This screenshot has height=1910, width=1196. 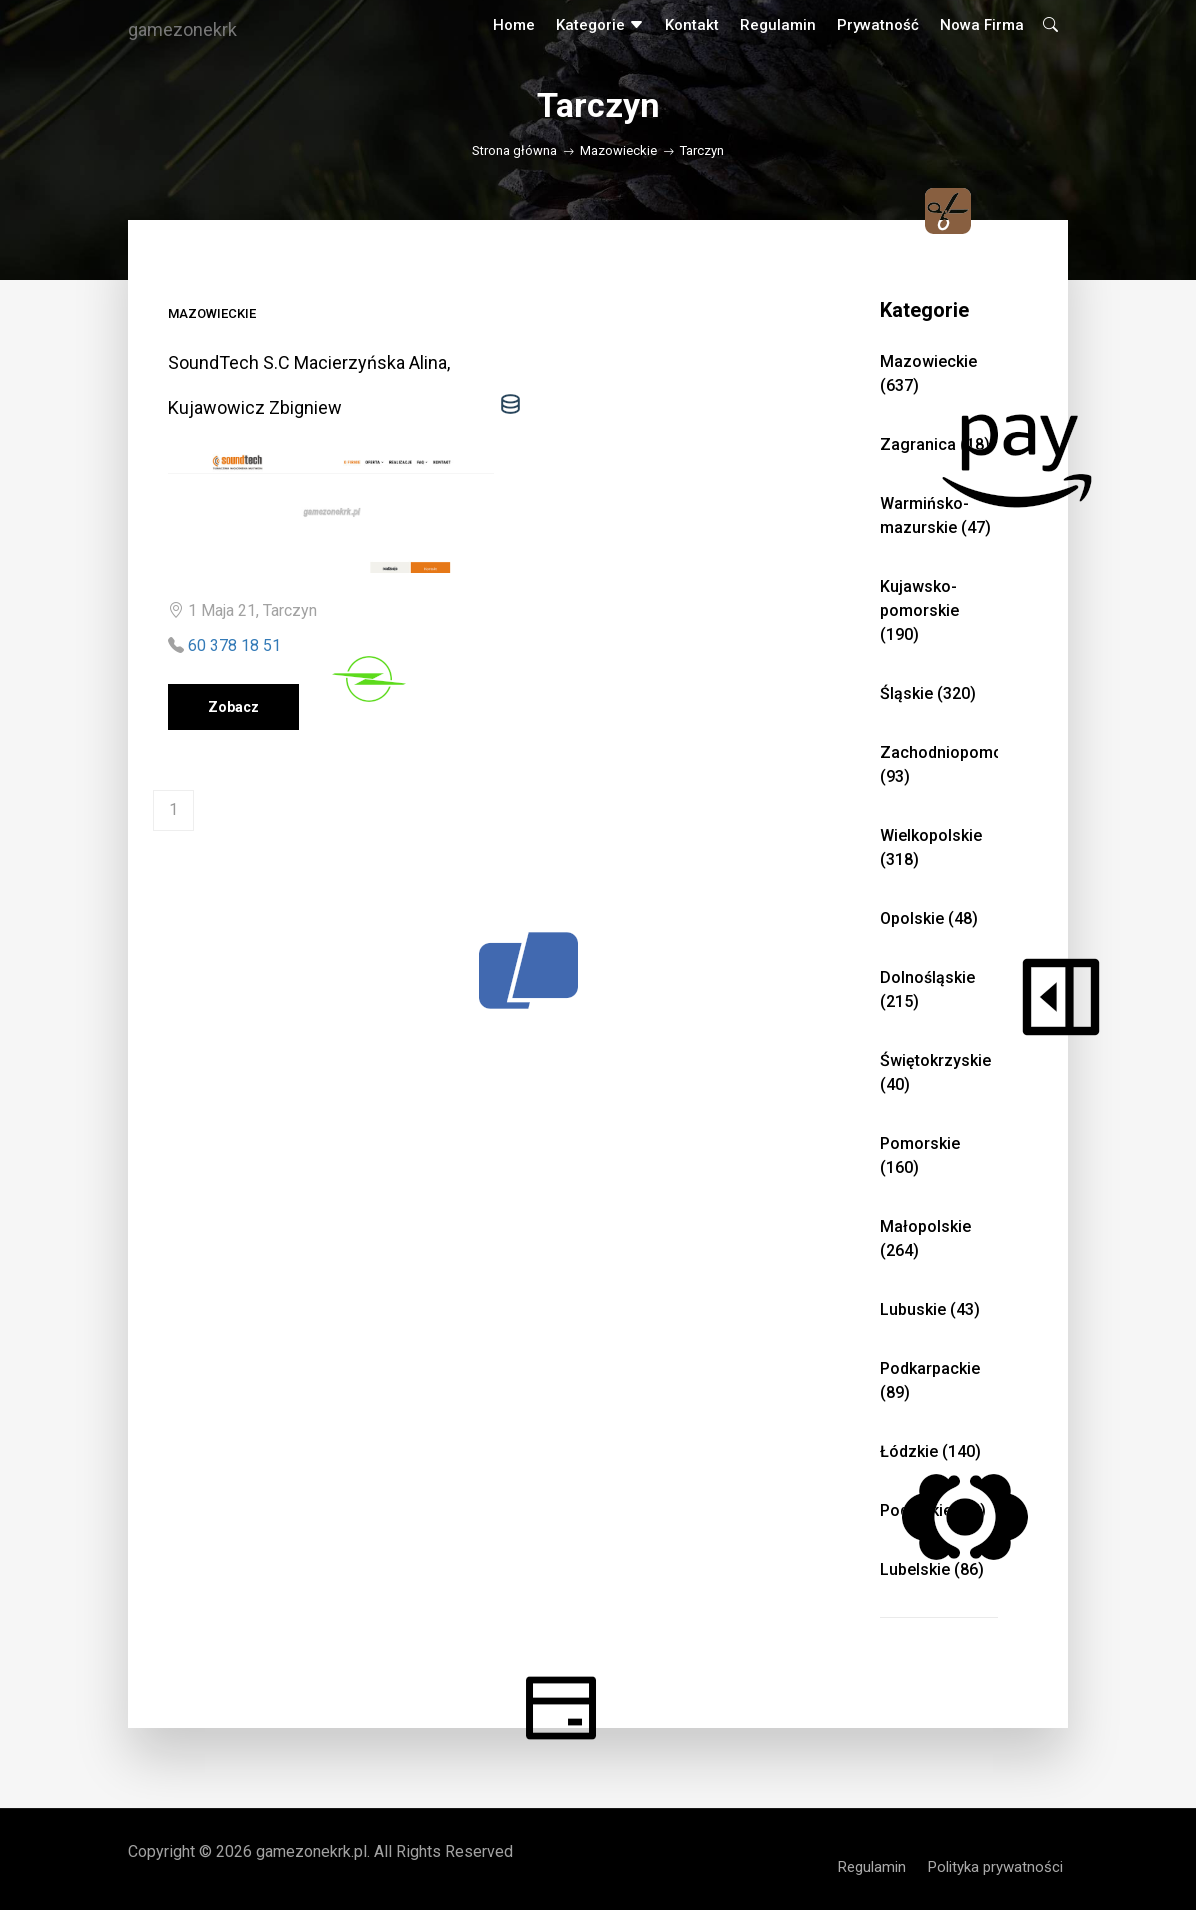 I want to click on open the warp terminal application, so click(x=528, y=970).